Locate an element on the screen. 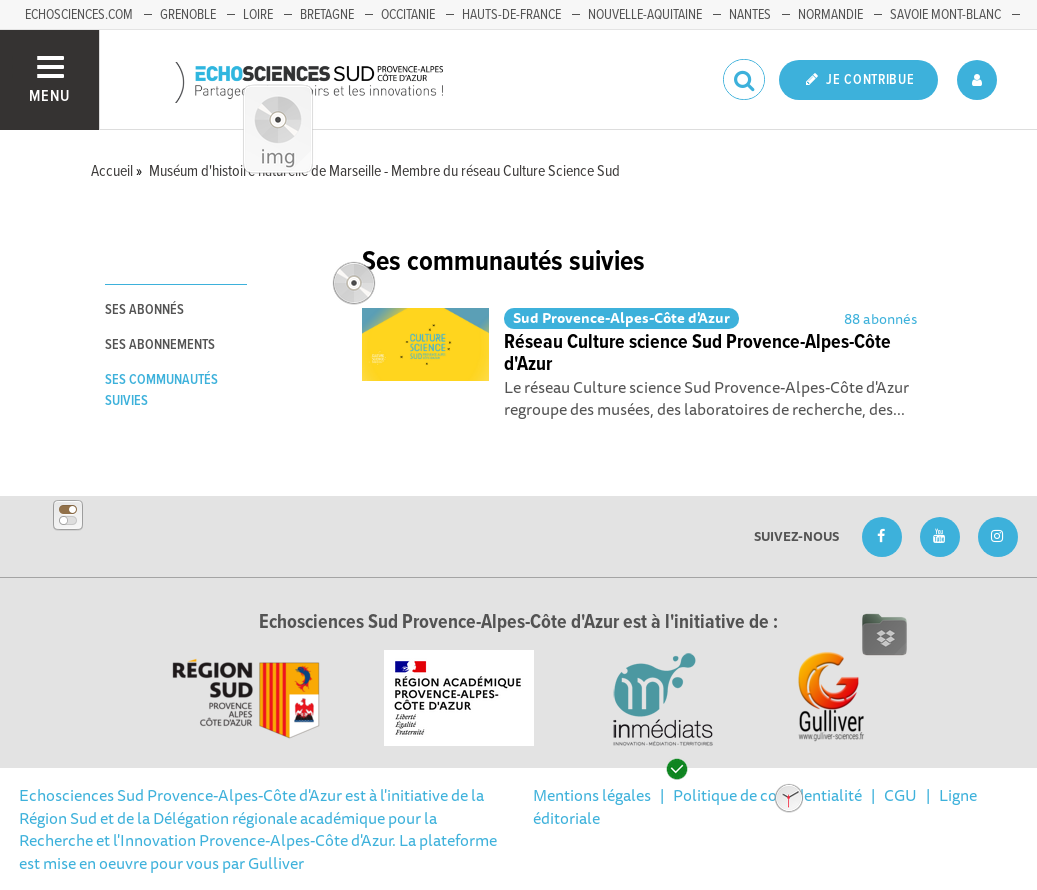 The image size is (1037, 890). indicates a rewritable DVD disc is located at coordinates (354, 283).